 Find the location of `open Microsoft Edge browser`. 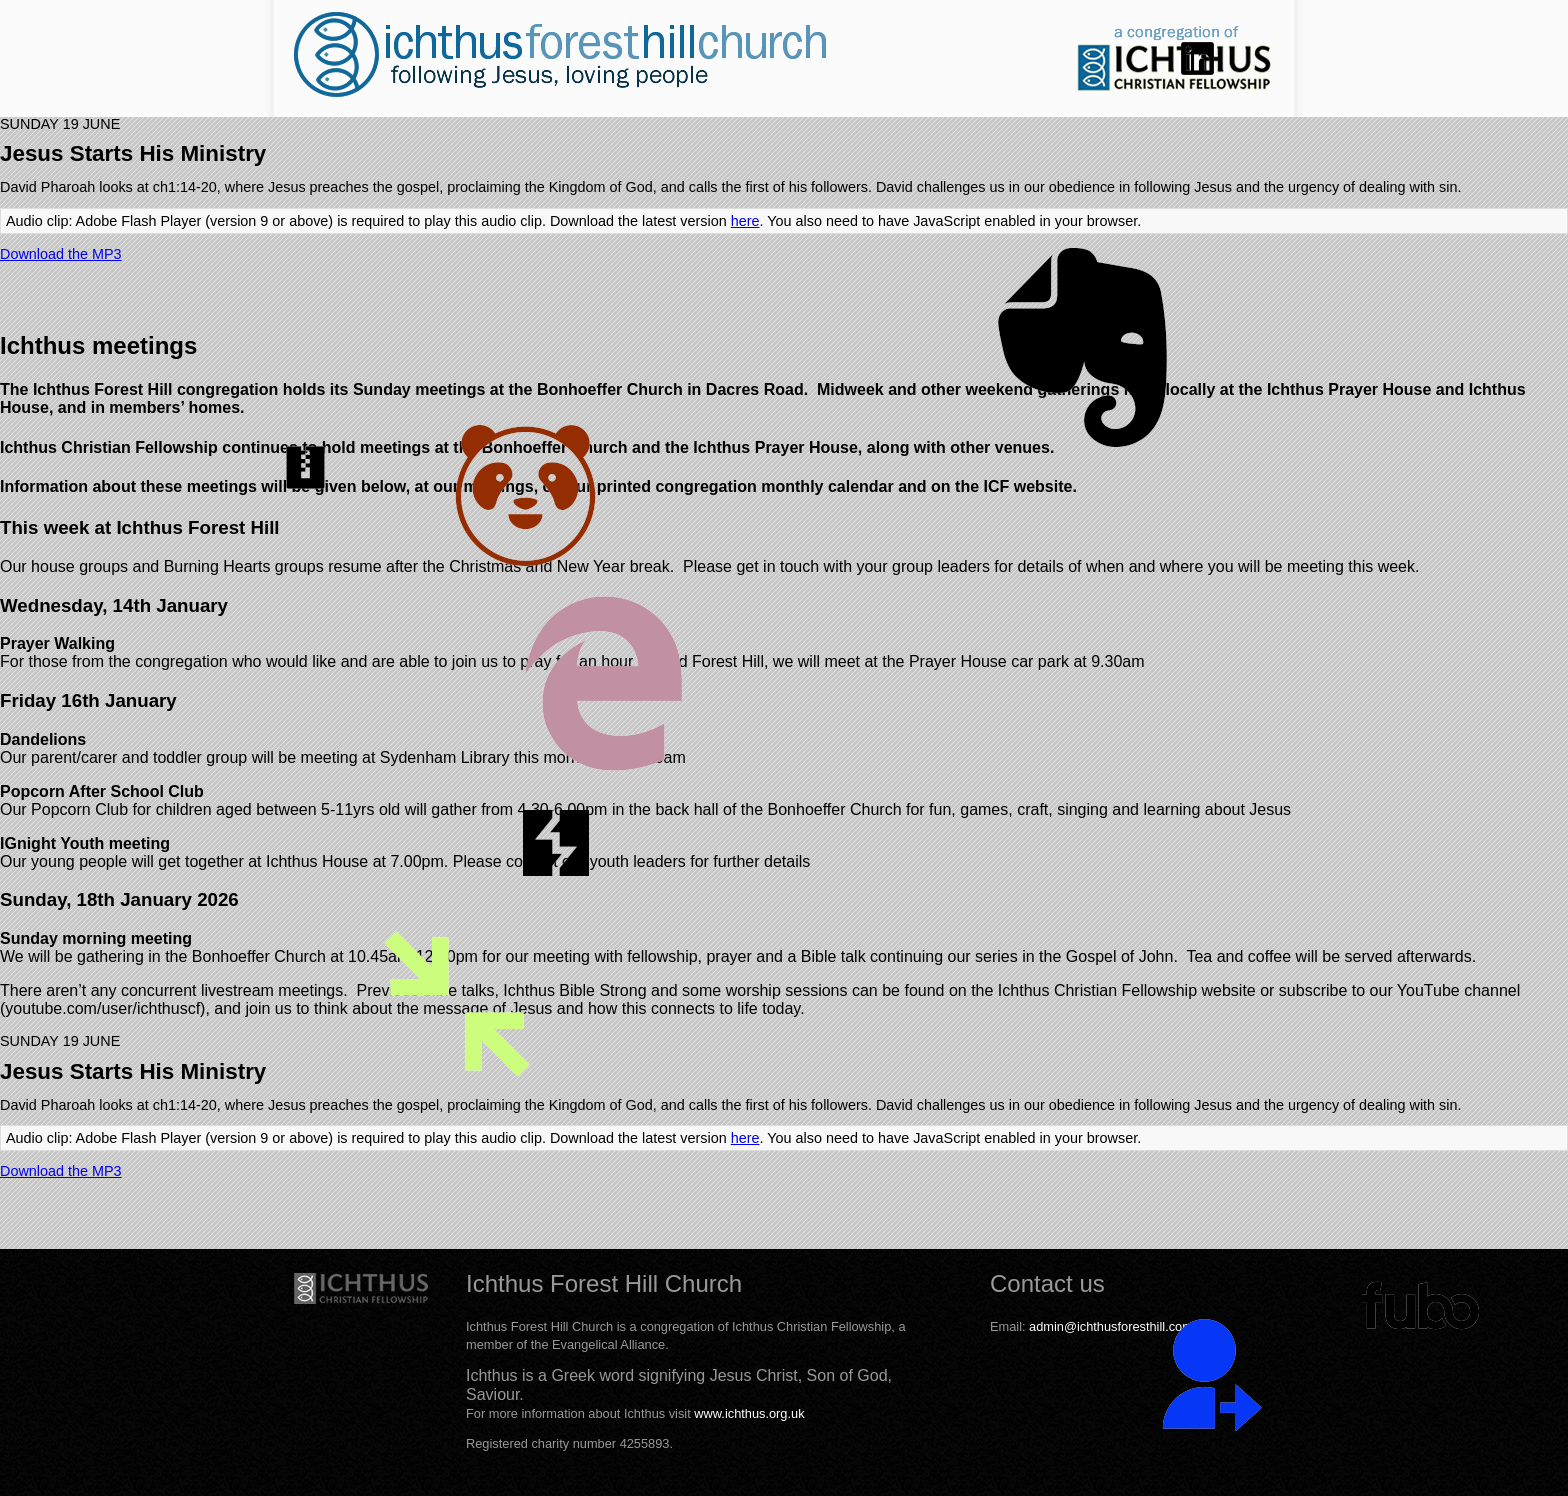

open Microsoft Edge browser is located at coordinates (603, 683).